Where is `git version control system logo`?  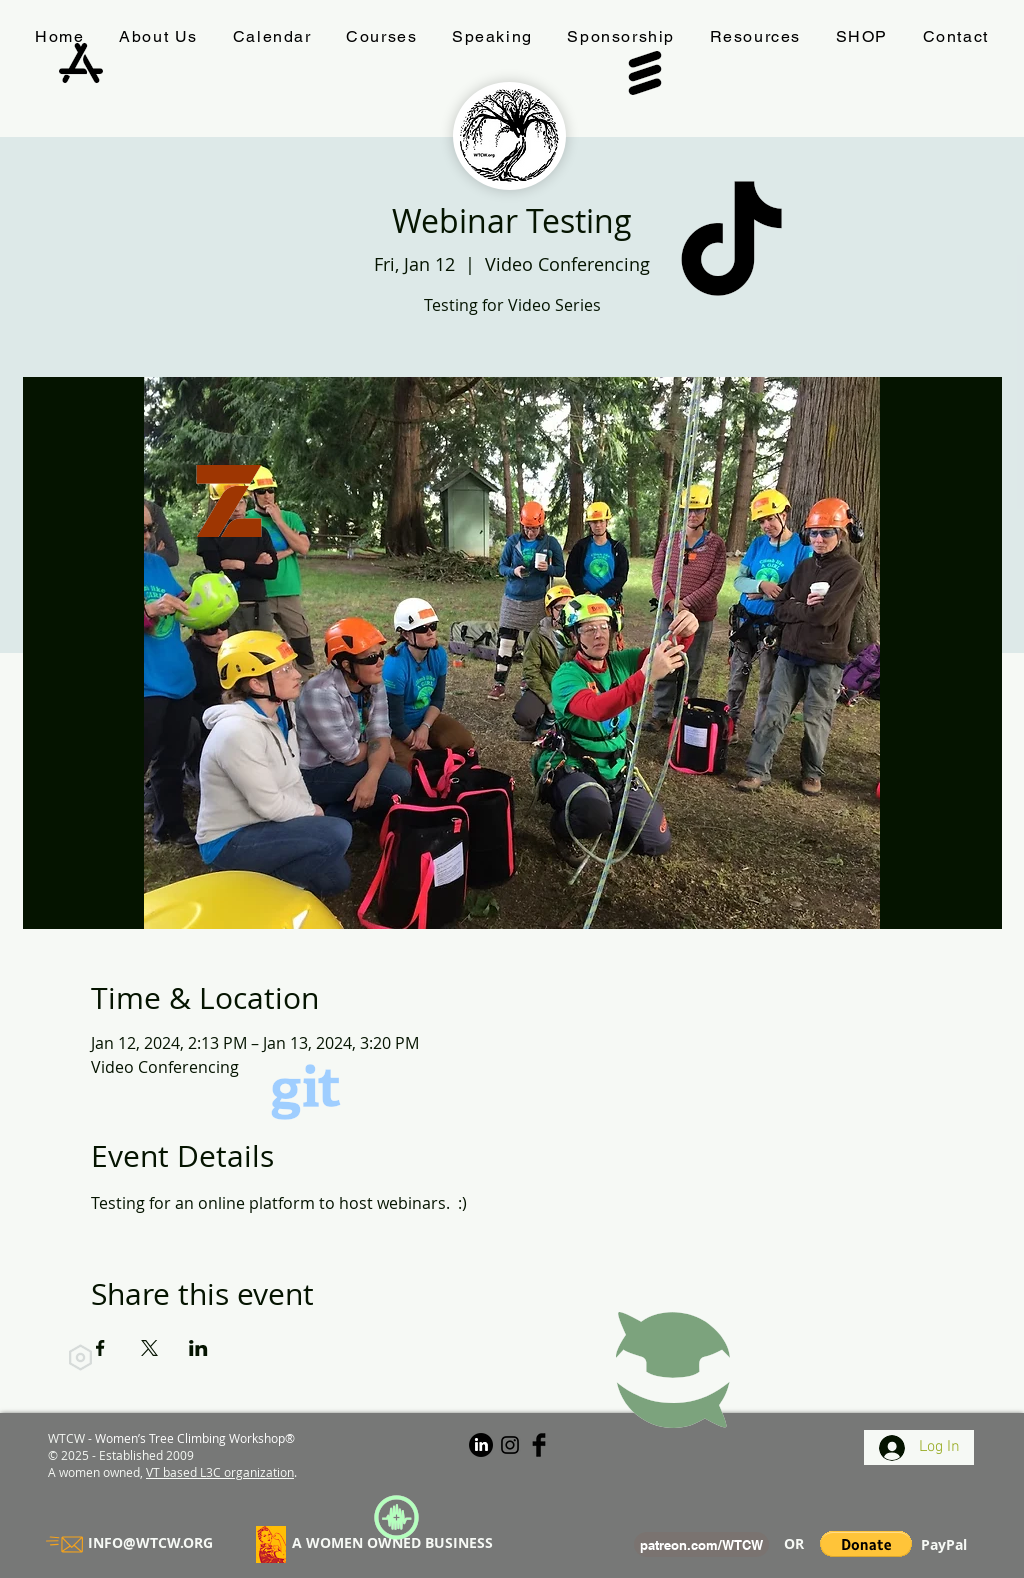
git version control system logo is located at coordinates (306, 1092).